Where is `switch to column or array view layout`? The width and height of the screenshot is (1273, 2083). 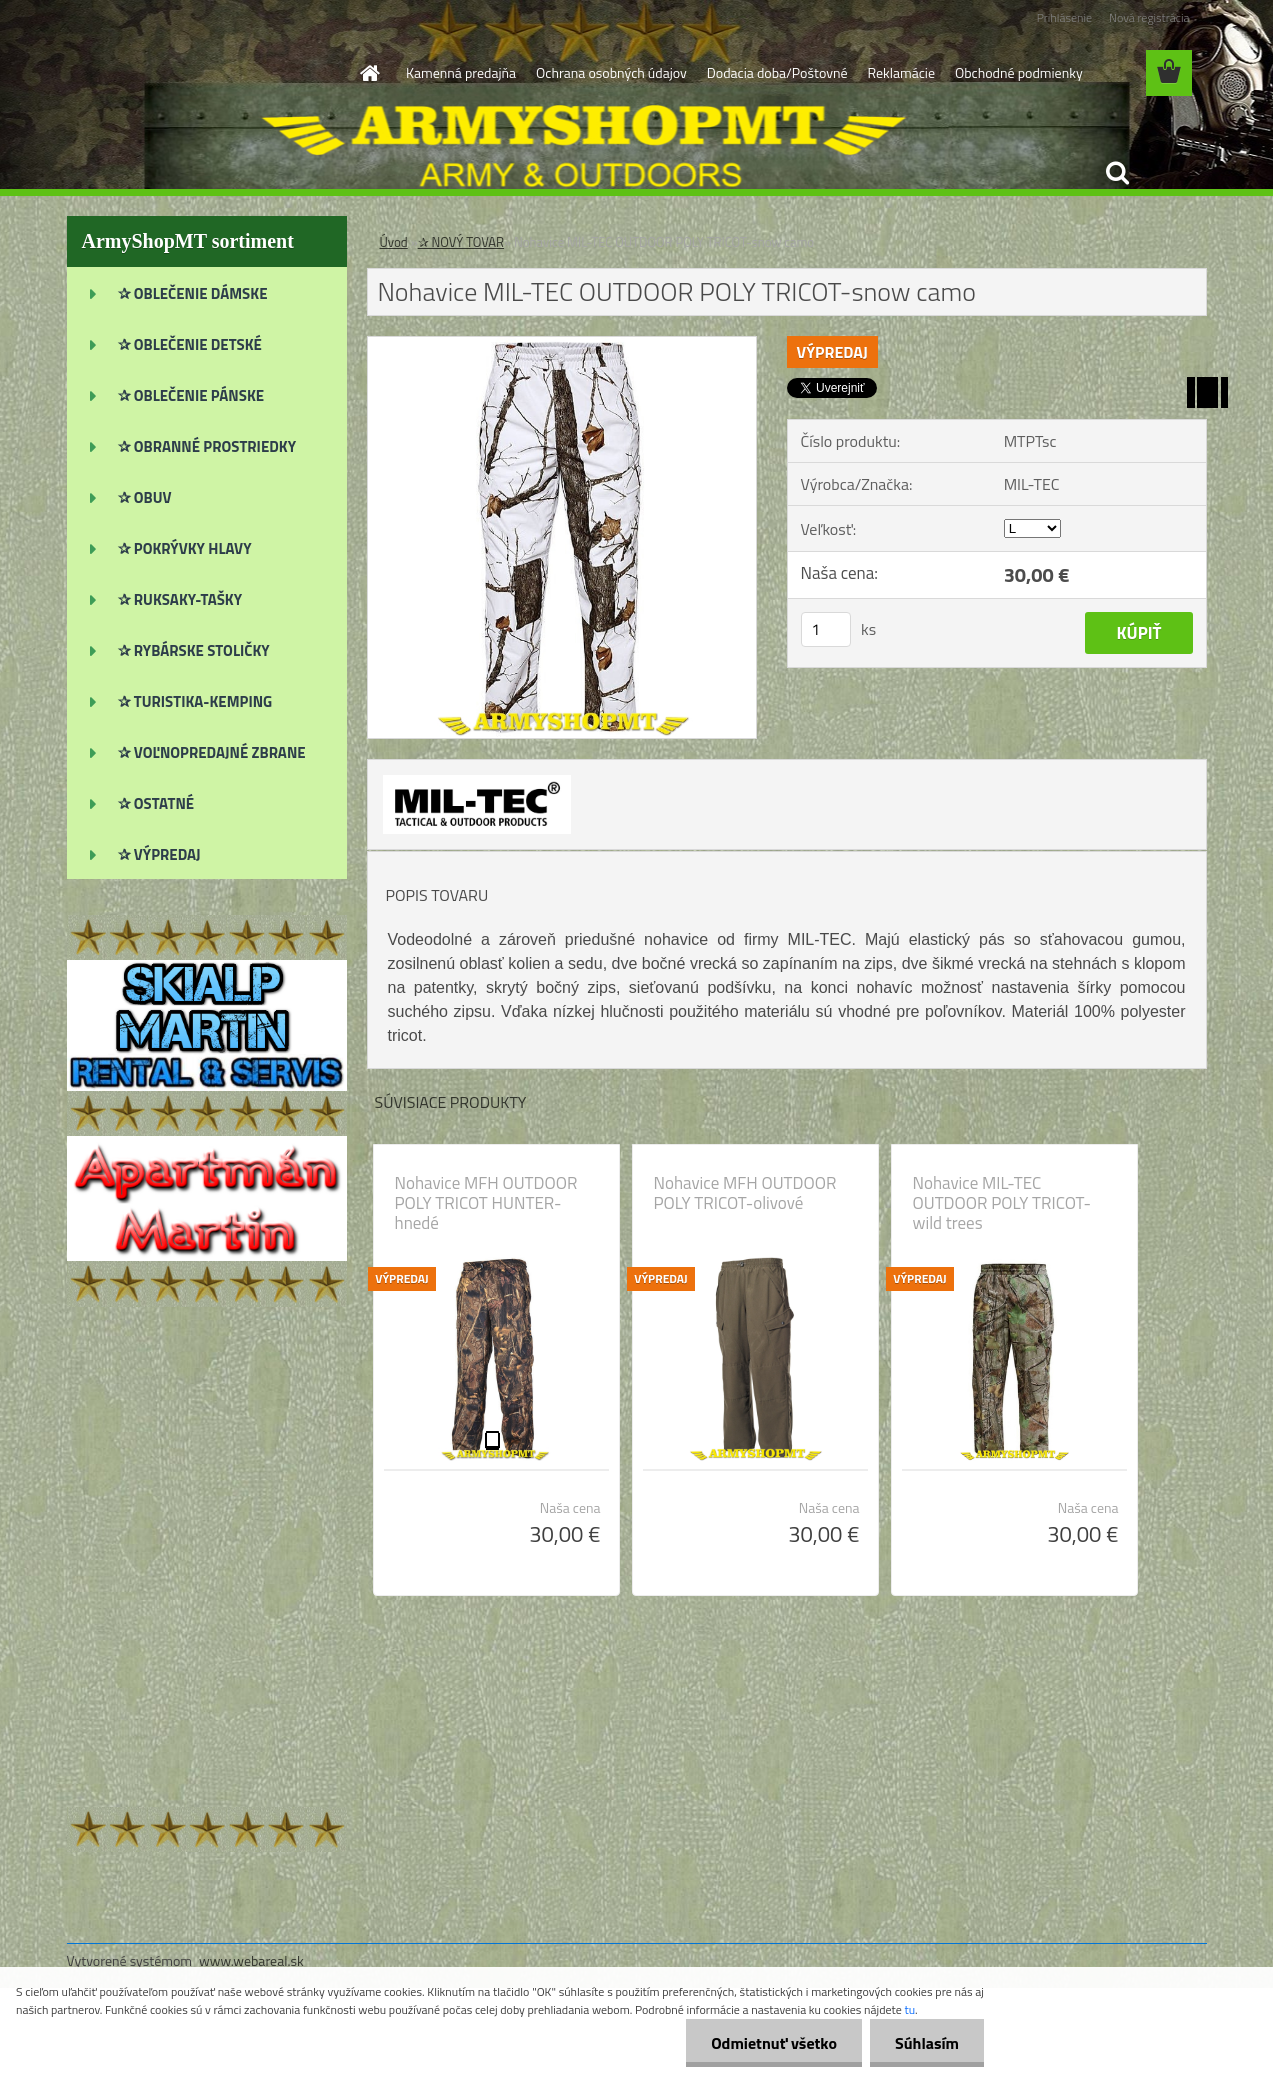
switch to column or array view layout is located at coordinates (1206, 393).